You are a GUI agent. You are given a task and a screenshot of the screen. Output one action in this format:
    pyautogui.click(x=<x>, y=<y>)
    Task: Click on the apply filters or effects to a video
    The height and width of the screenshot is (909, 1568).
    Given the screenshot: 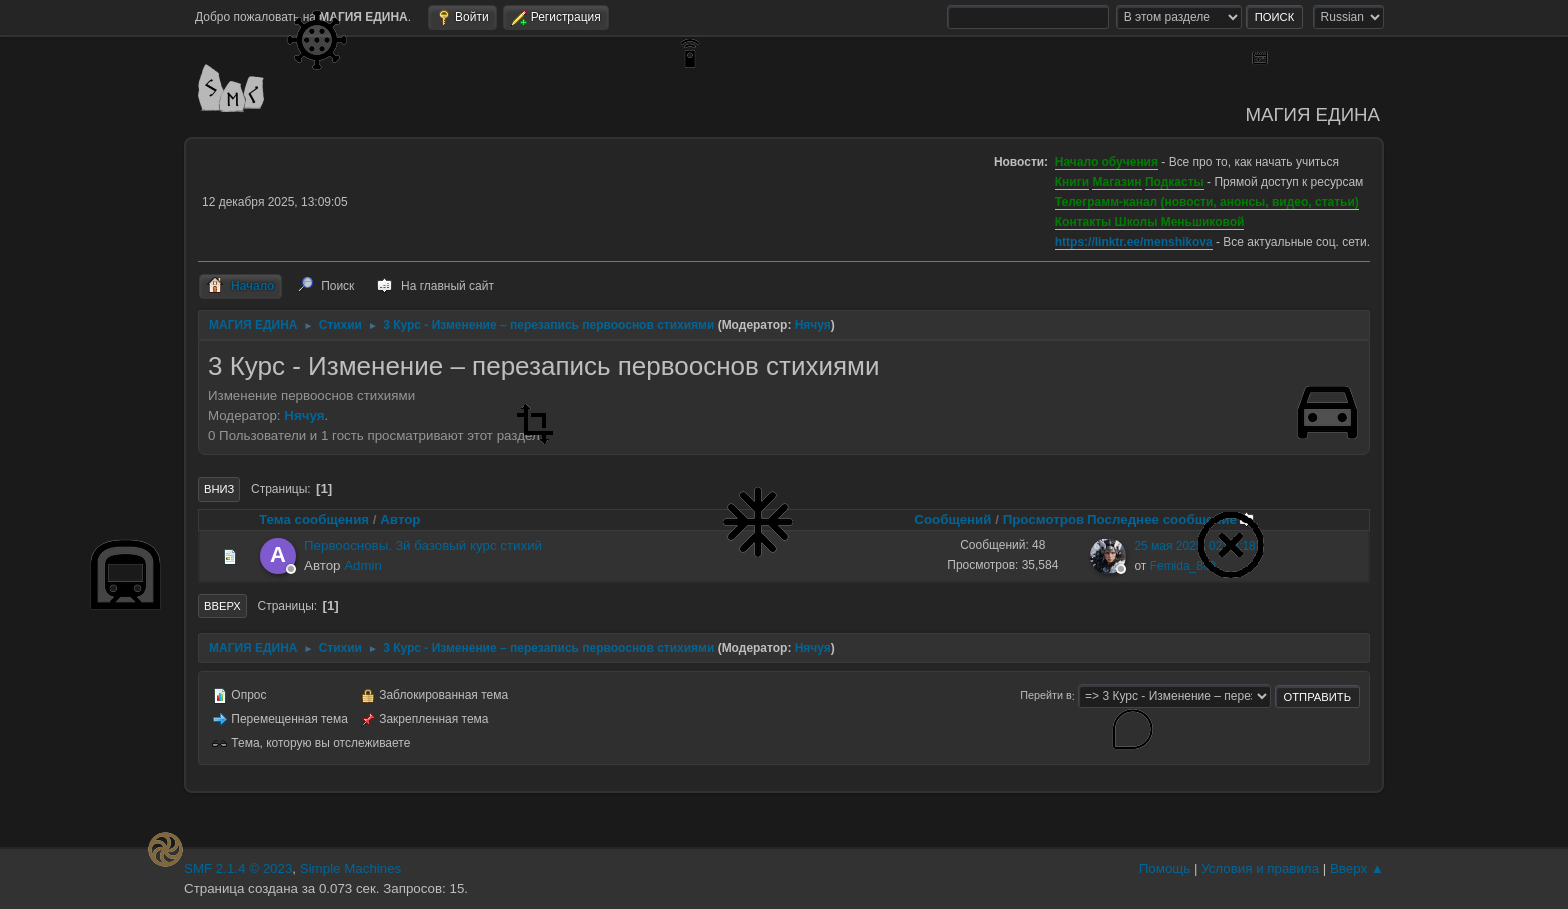 What is the action you would take?
    pyautogui.click(x=1260, y=58)
    